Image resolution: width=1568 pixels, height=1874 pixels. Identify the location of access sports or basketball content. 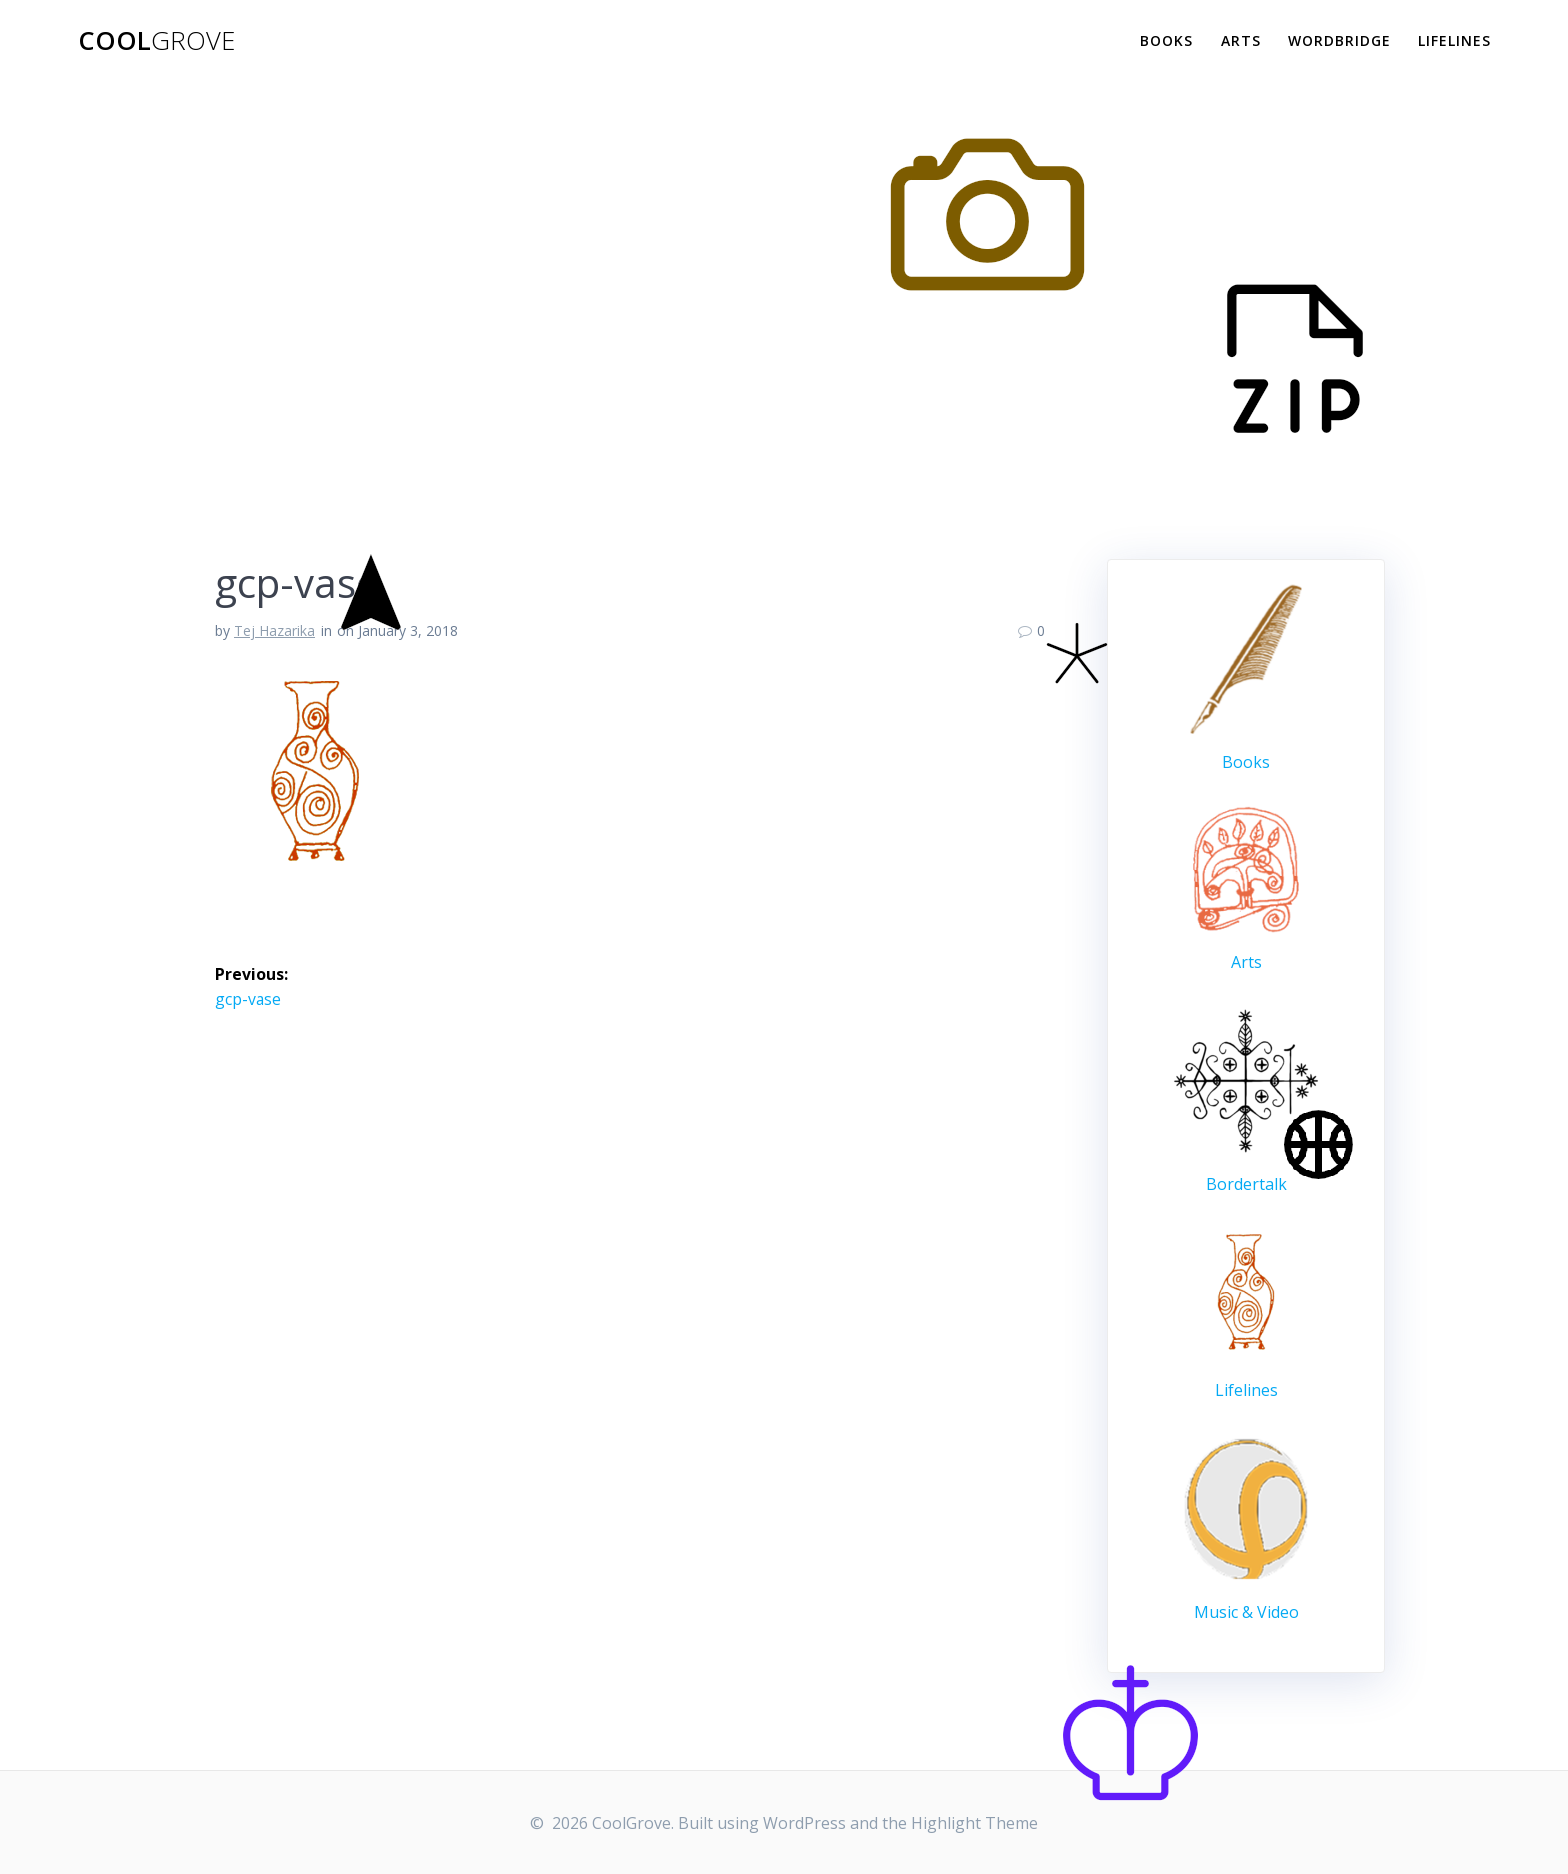
(1318, 1144).